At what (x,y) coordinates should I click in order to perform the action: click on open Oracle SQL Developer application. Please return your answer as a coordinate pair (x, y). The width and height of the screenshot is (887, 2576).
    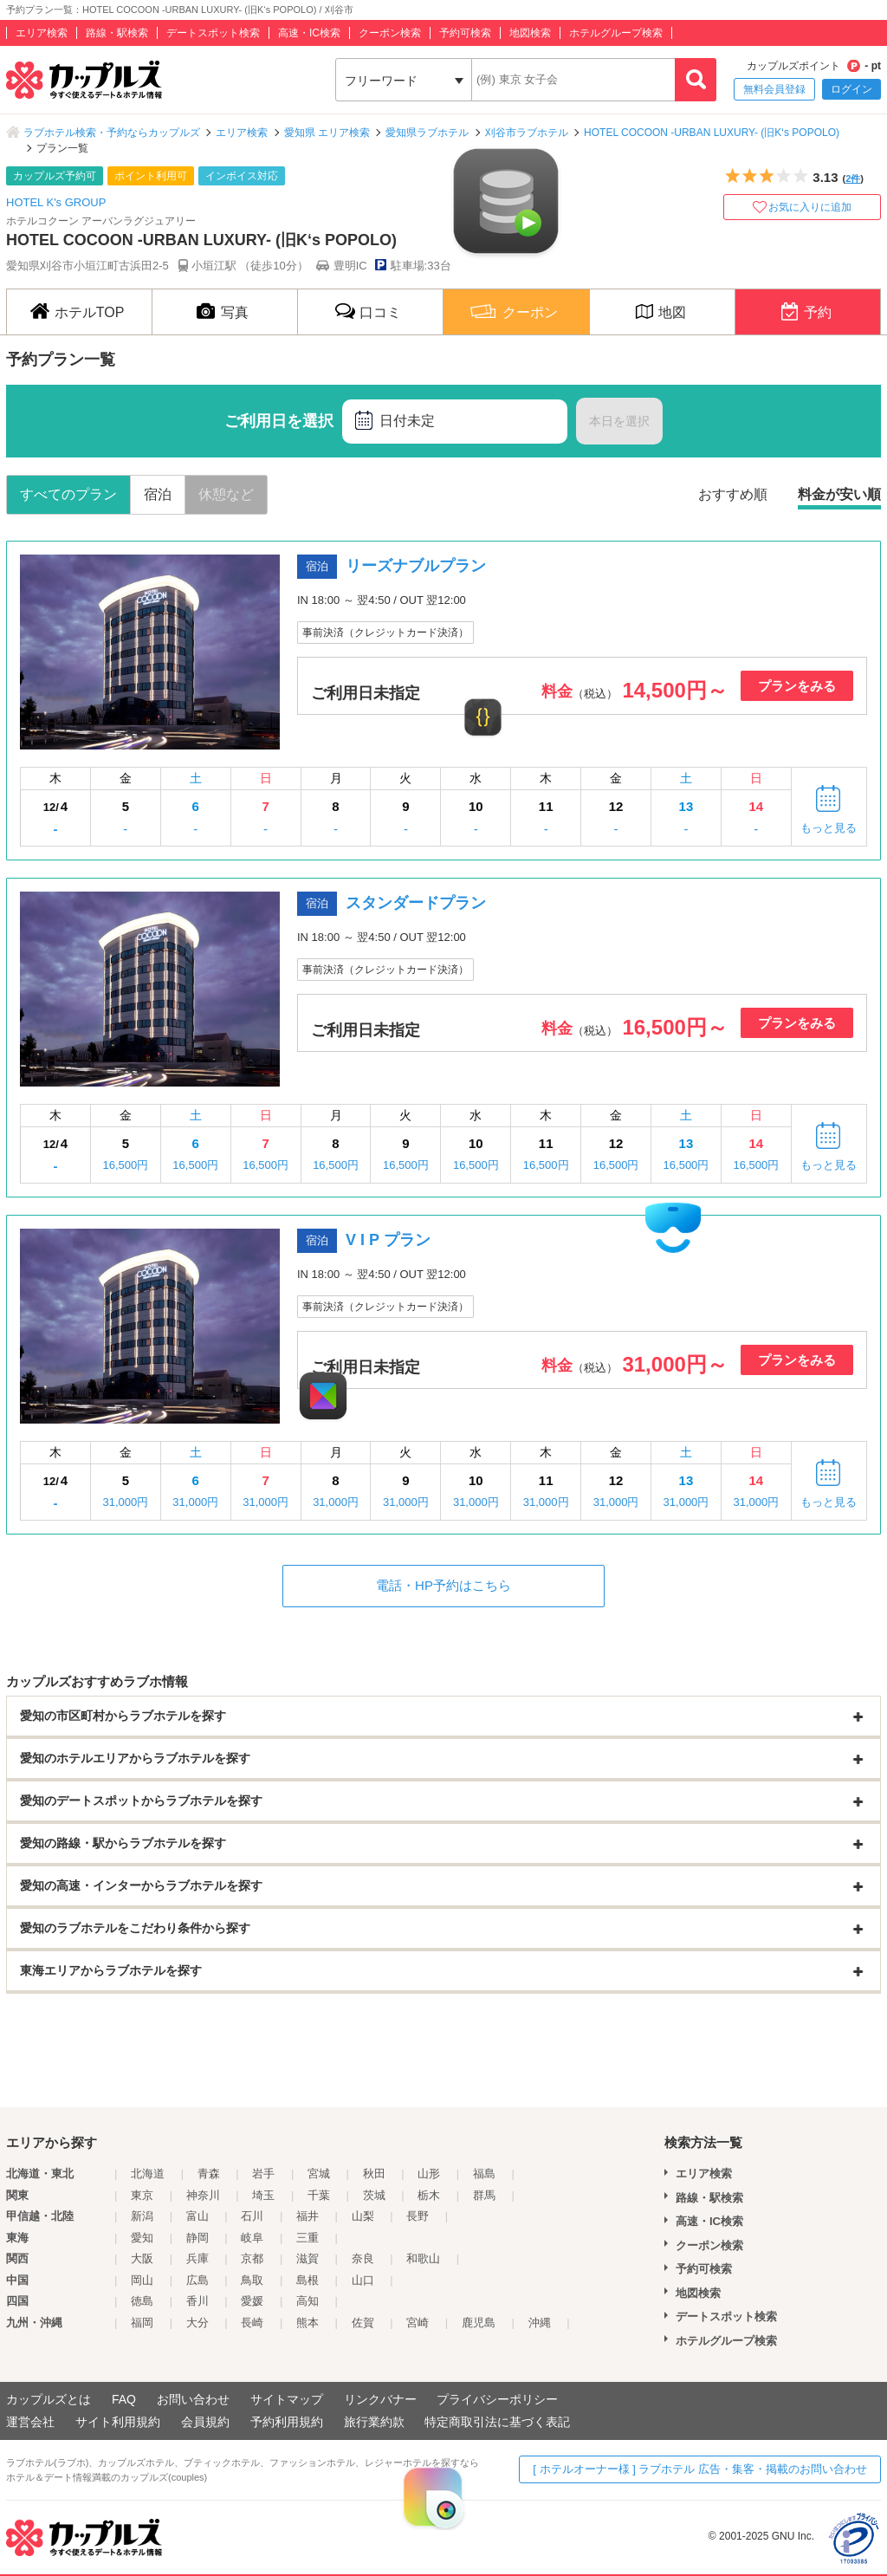
    Looking at the image, I should click on (506, 201).